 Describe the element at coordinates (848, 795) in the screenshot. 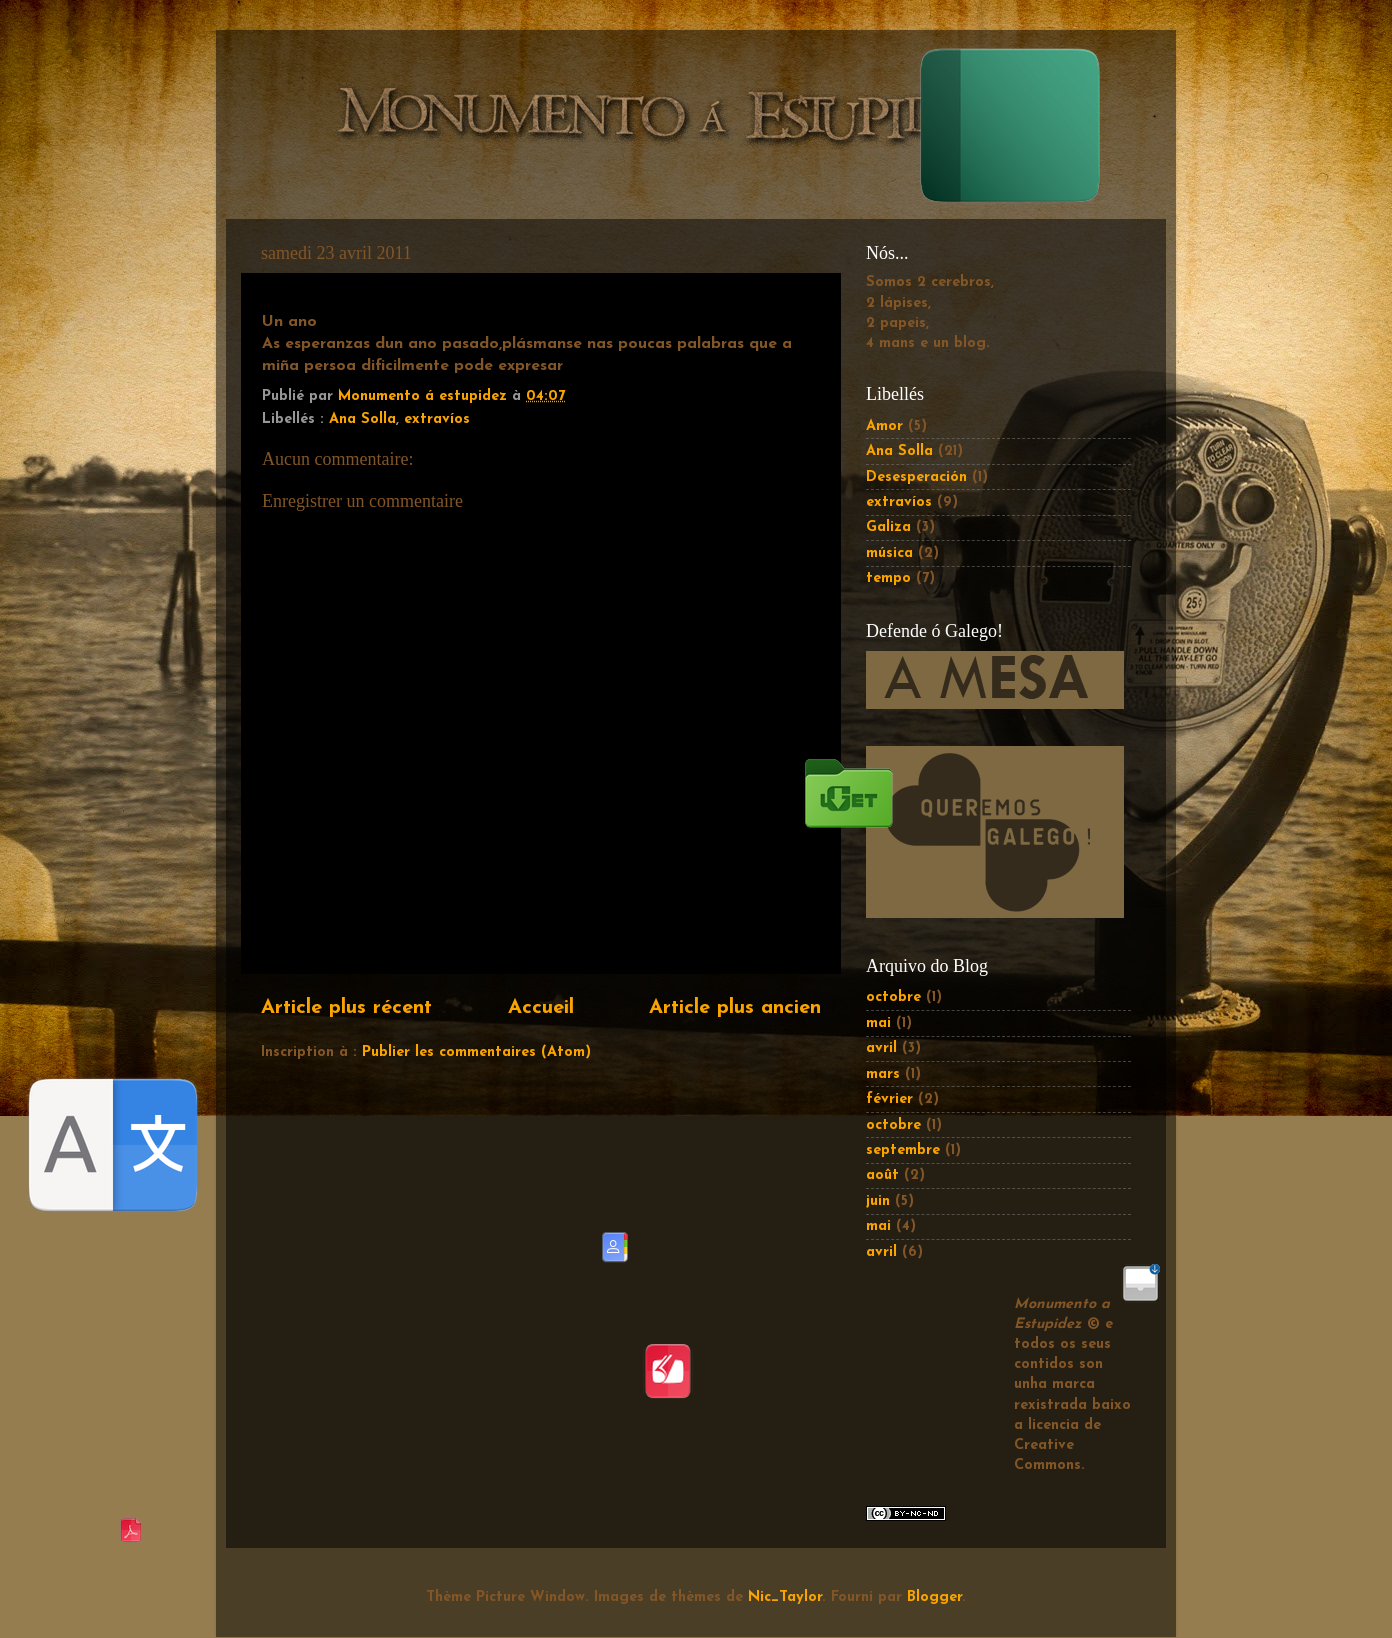

I see `open uGet download manager folder` at that location.